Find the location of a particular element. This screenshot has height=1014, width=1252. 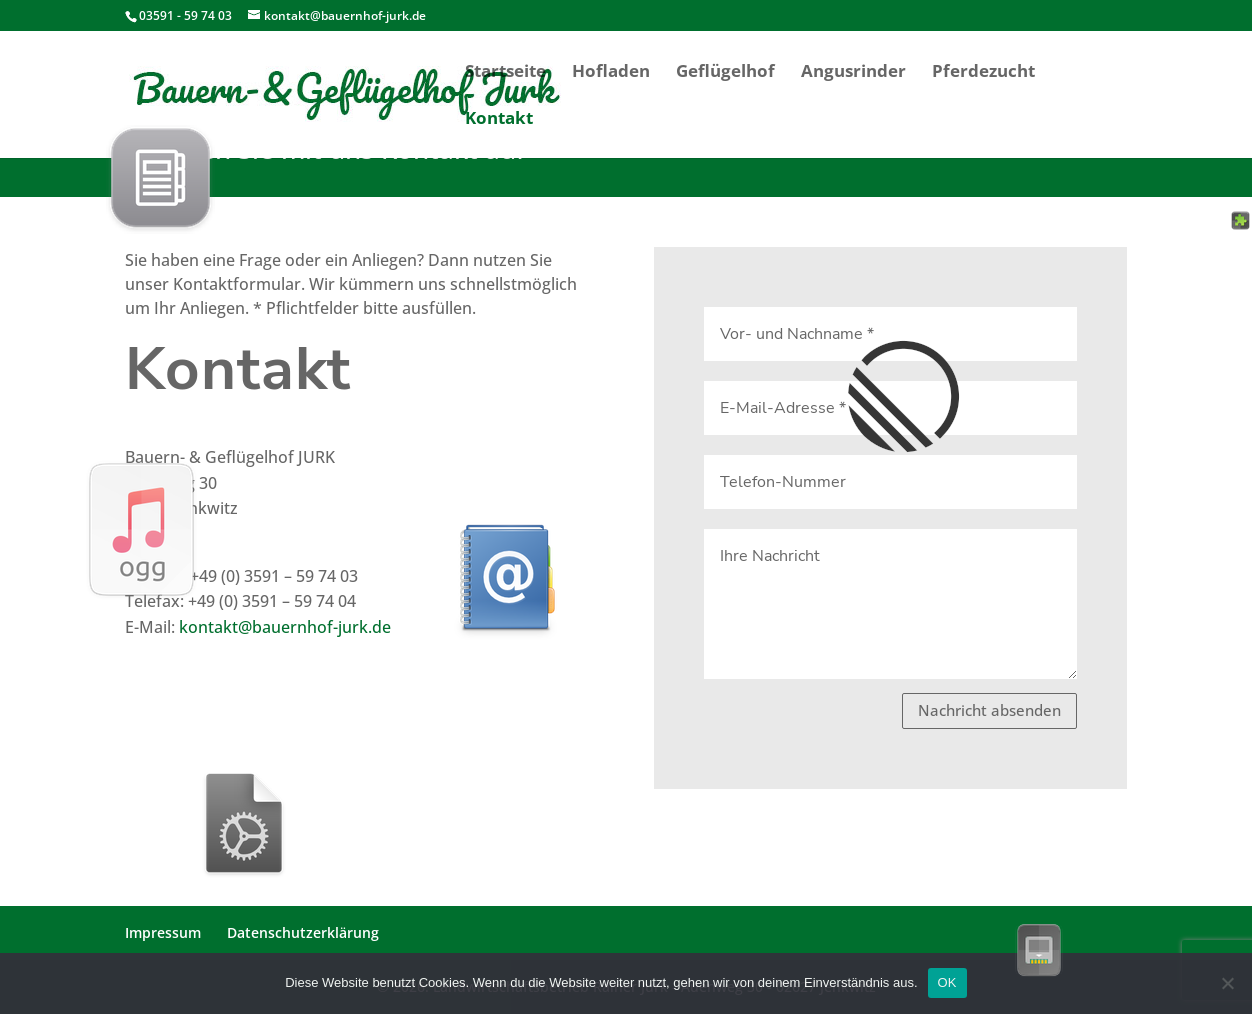

a desktop application or executable file is located at coordinates (244, 825).